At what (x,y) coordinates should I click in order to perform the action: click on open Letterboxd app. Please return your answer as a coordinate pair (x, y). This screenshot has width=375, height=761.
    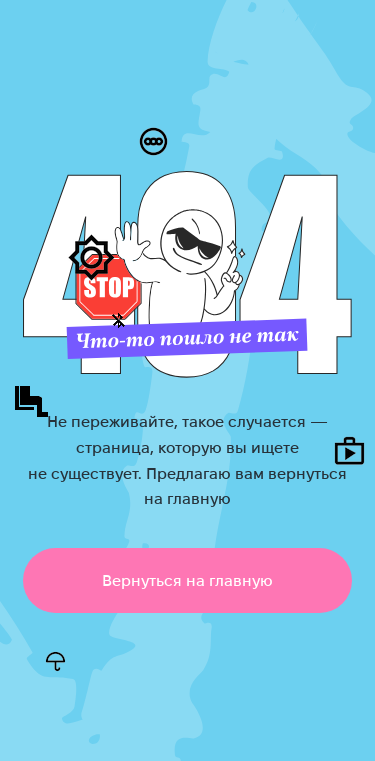
    Looking at the image, I should click on (153, 141).